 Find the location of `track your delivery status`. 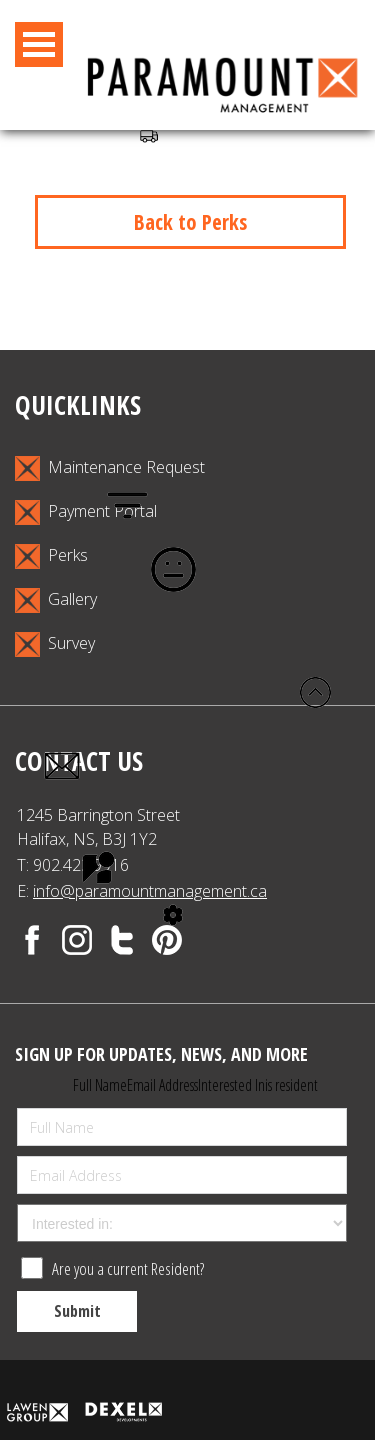

track your delivery status is located at coordinates (148, 135).